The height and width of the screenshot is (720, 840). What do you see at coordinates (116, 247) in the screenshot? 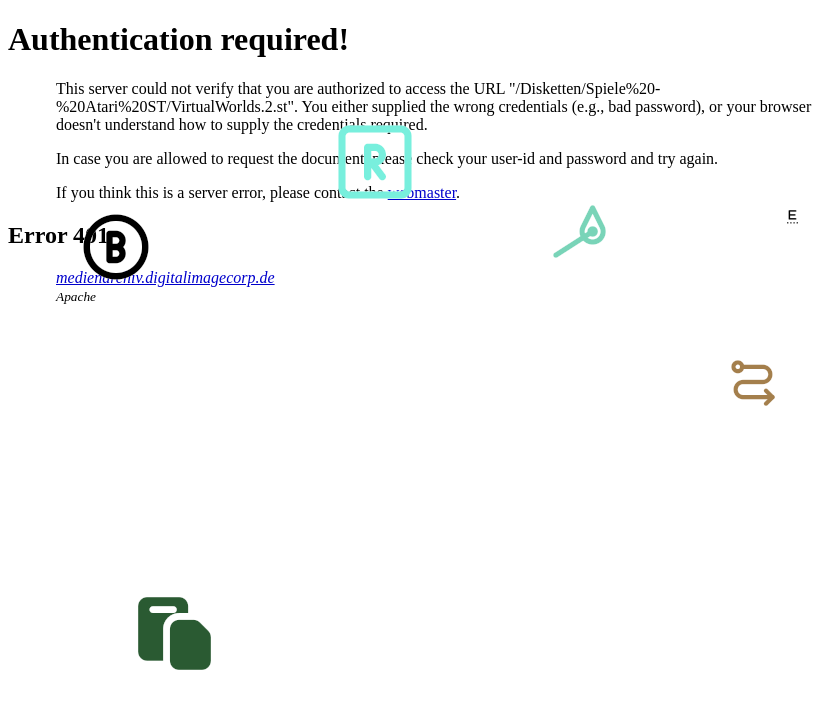
I see `indicates item or option labeled "B"` at bounding box center [116, 247].